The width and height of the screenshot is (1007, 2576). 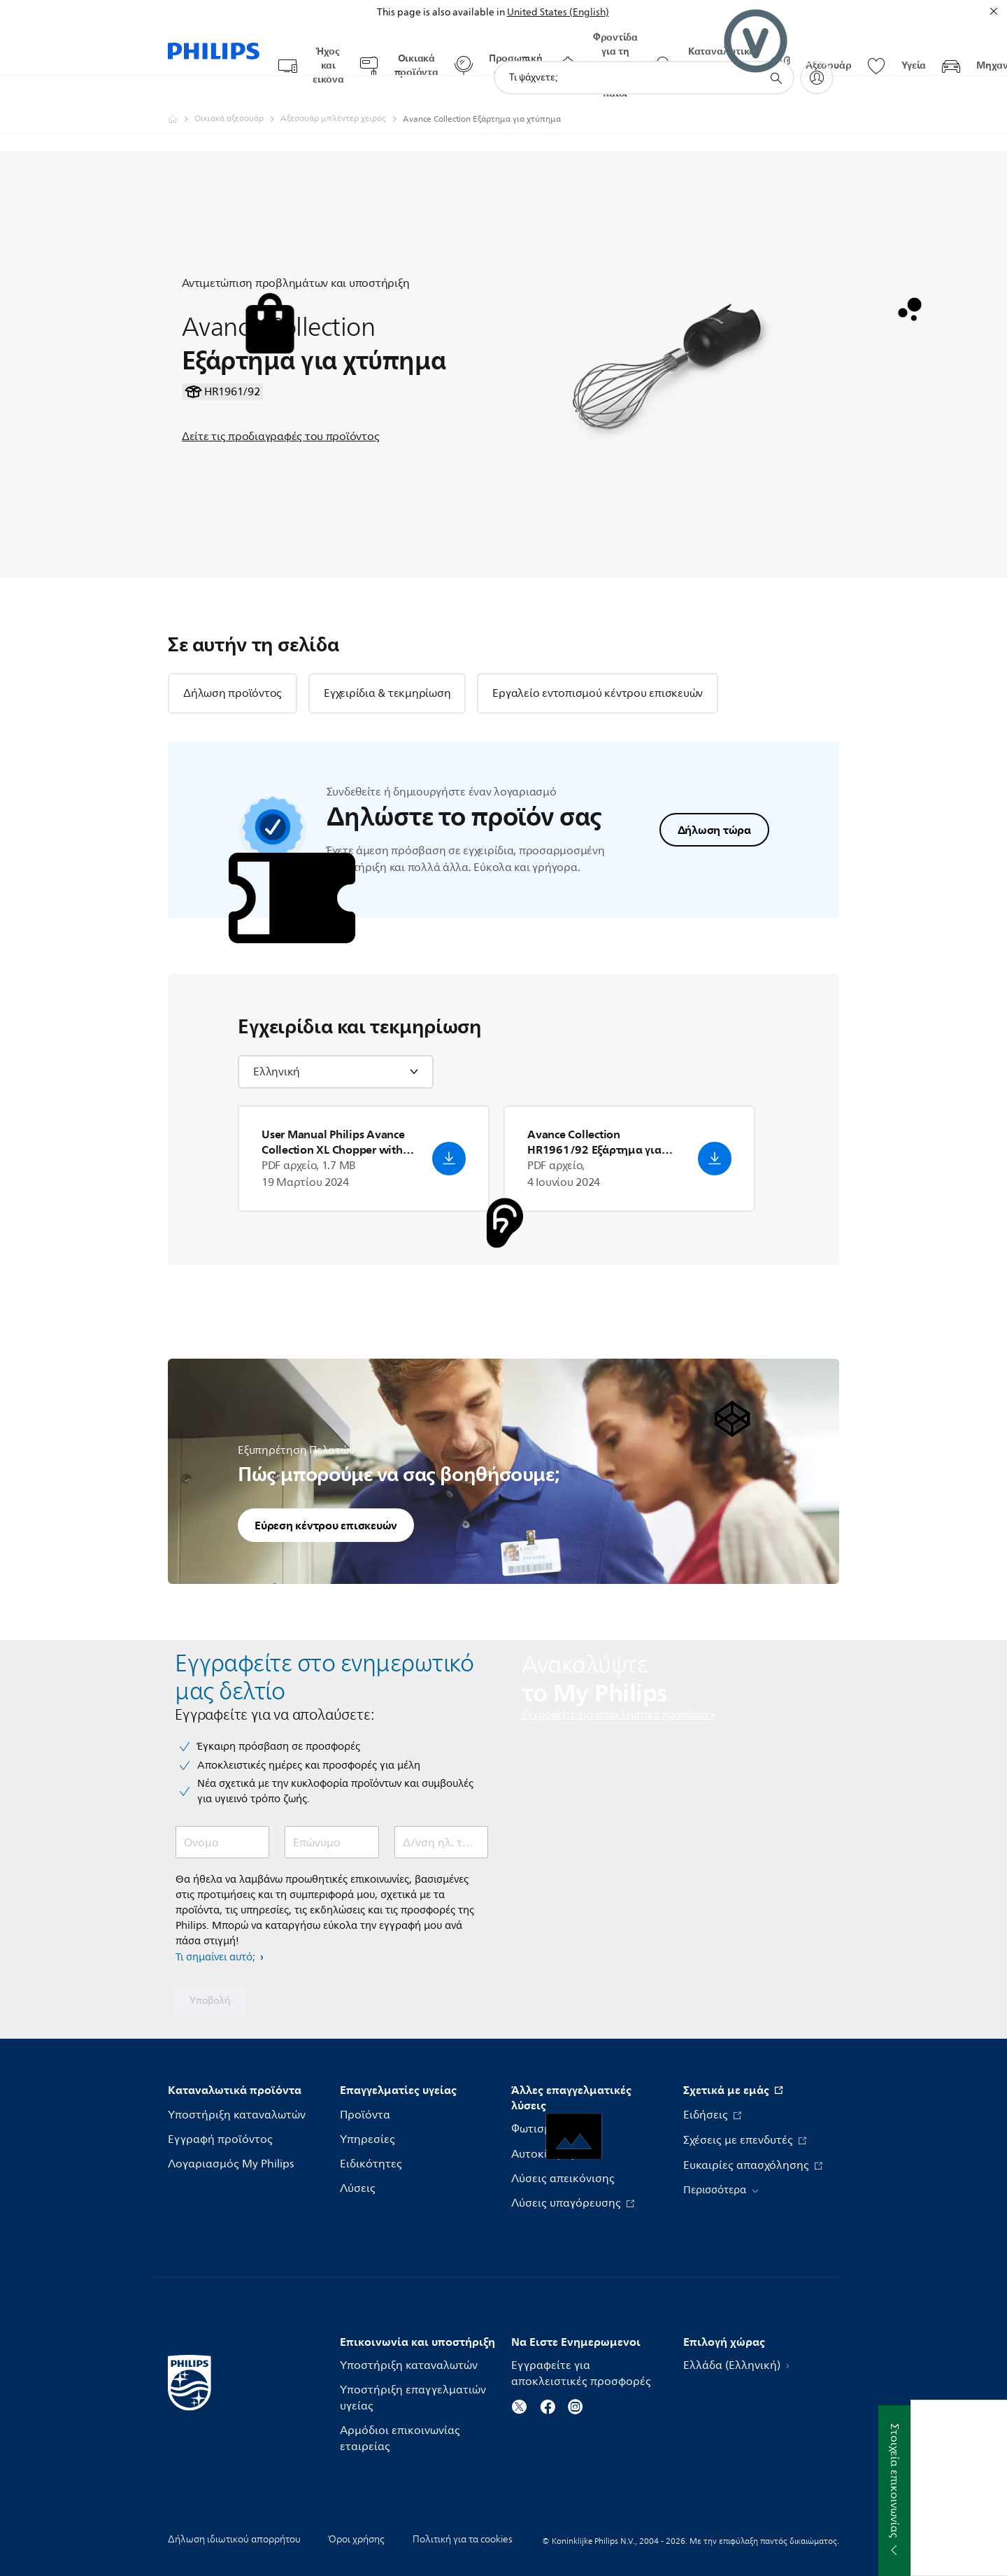 I want to click on indicates a verified status or account, so click(x=755, y=41).